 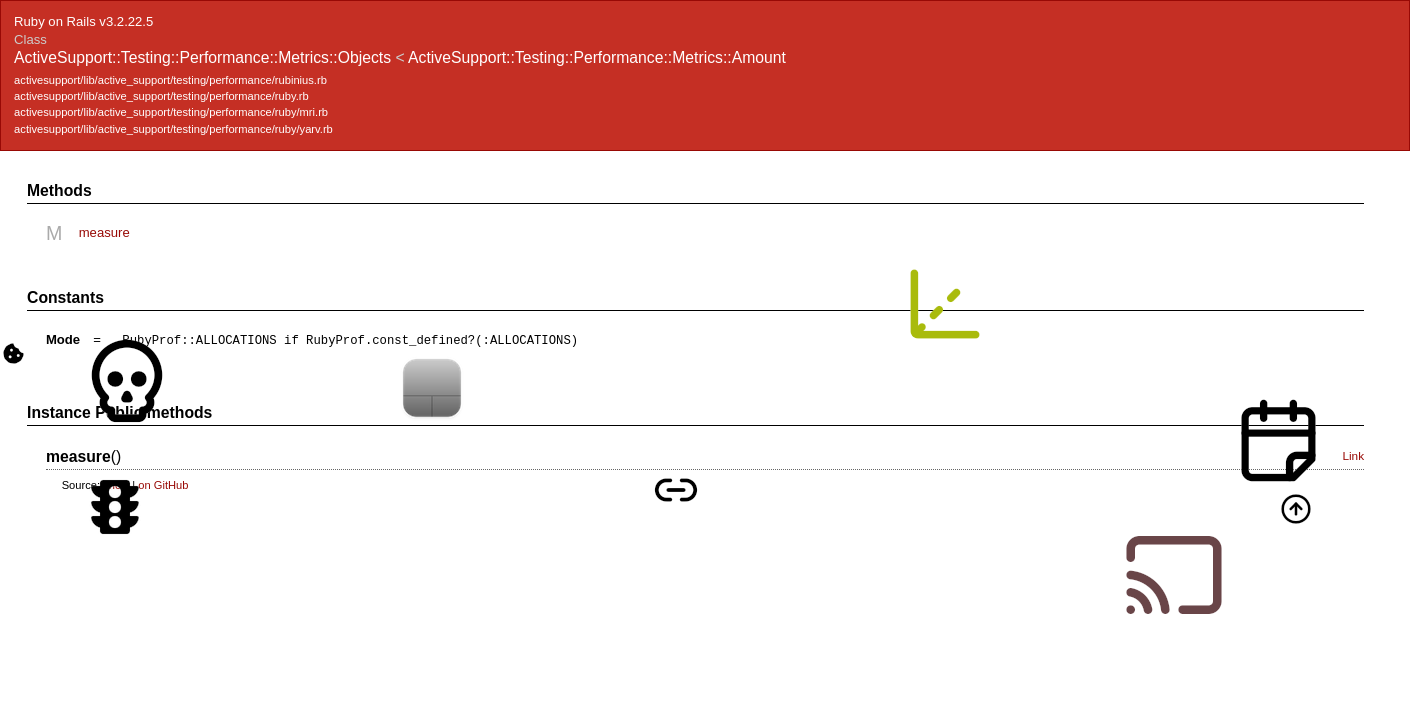 I want to click on indicates a fatal error or critical warning, so click(x=127, y=379).